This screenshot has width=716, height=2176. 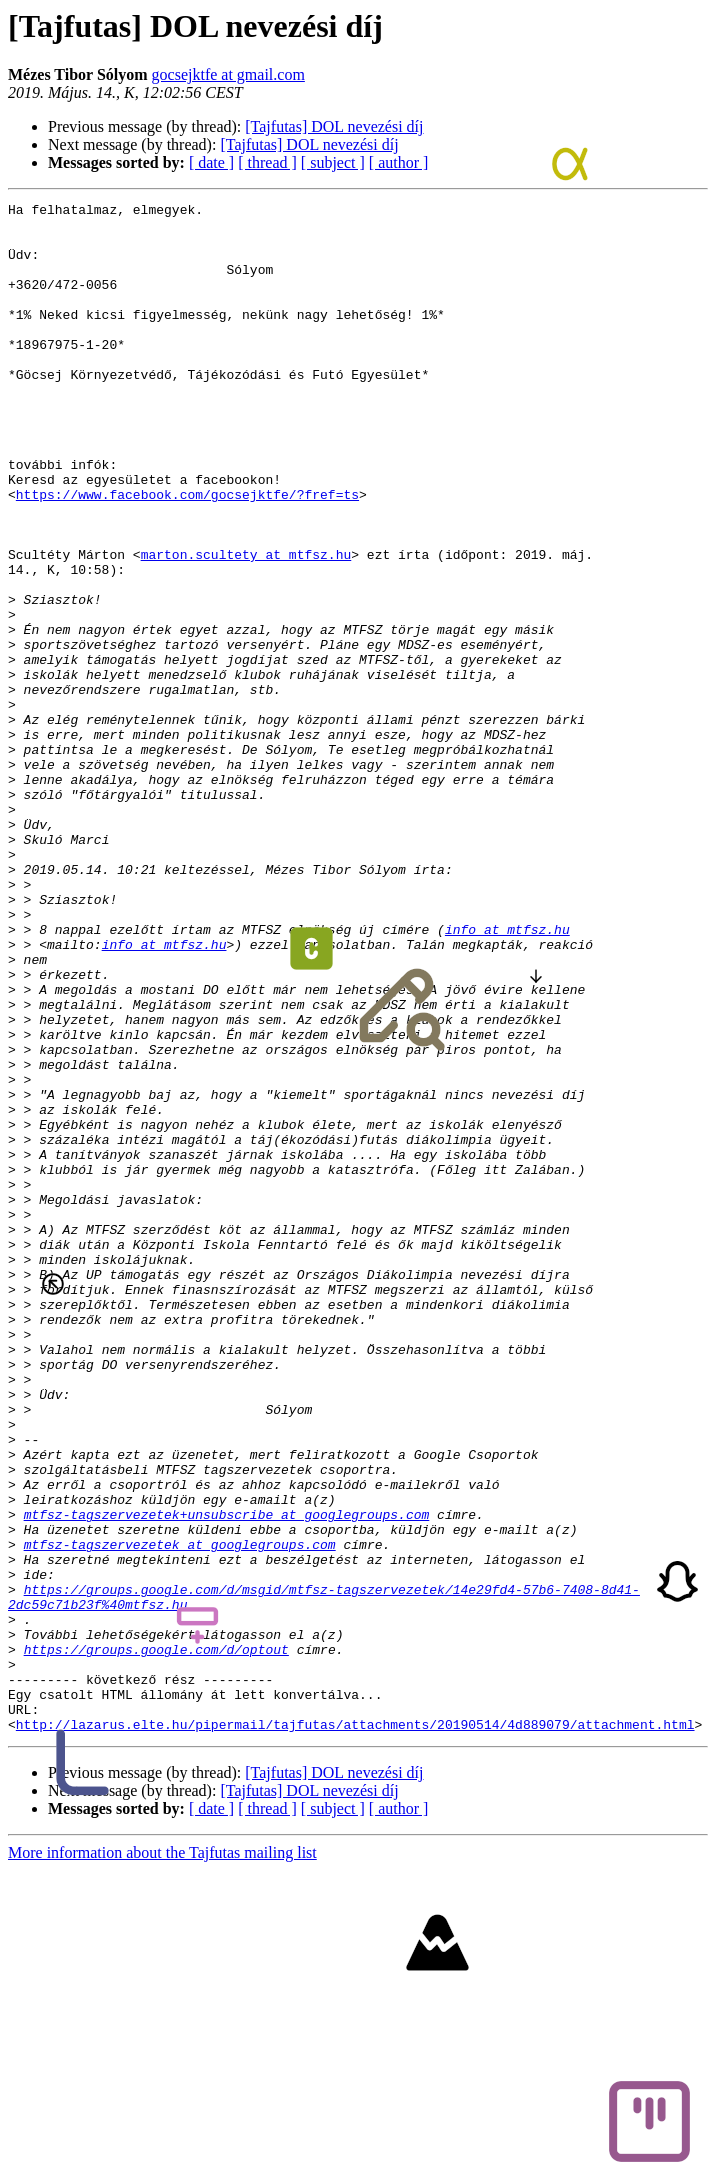 I want to click on insert a new row below, so click(x=197, y=1625).